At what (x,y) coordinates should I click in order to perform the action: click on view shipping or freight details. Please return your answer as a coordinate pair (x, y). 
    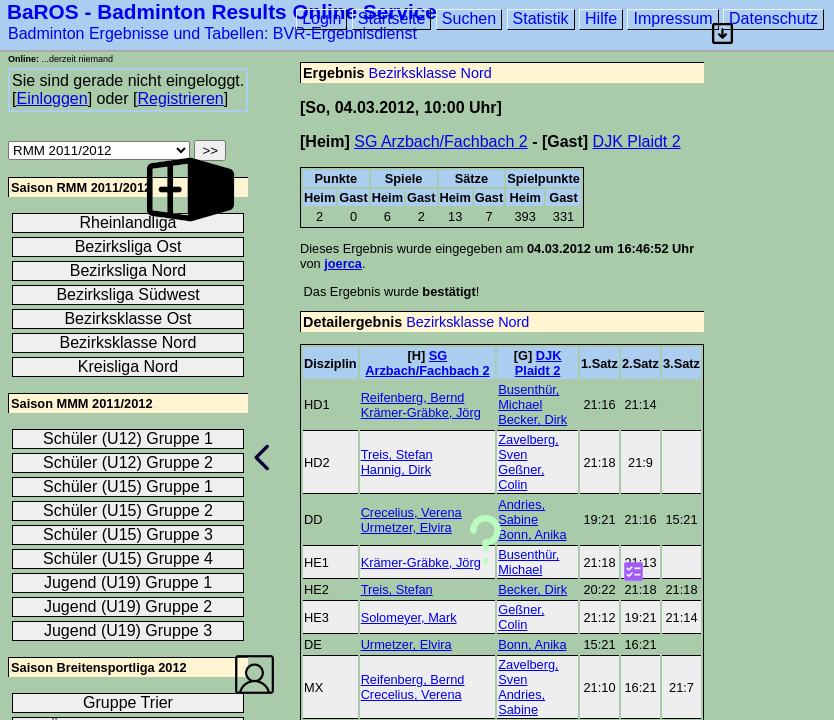
    Looking at the image, I should click on (190, 189).